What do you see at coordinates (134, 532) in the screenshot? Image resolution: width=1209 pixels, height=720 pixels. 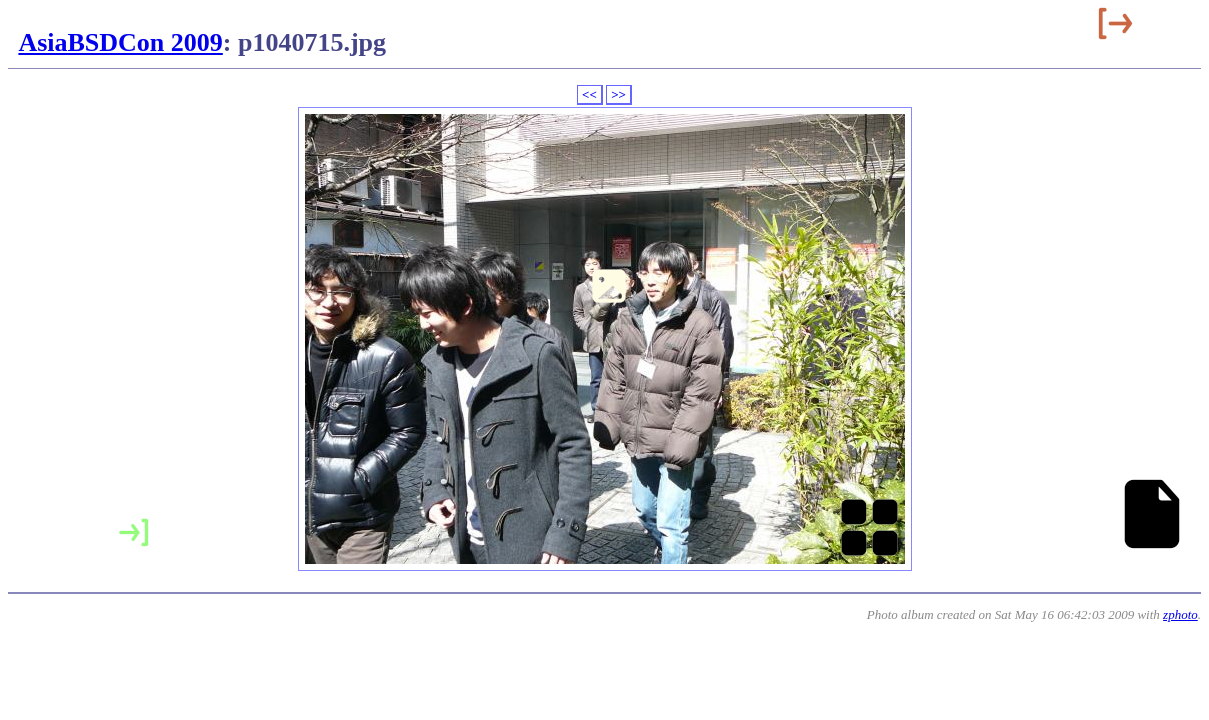 I see `log in to your account` at bounding box center [134, 532].